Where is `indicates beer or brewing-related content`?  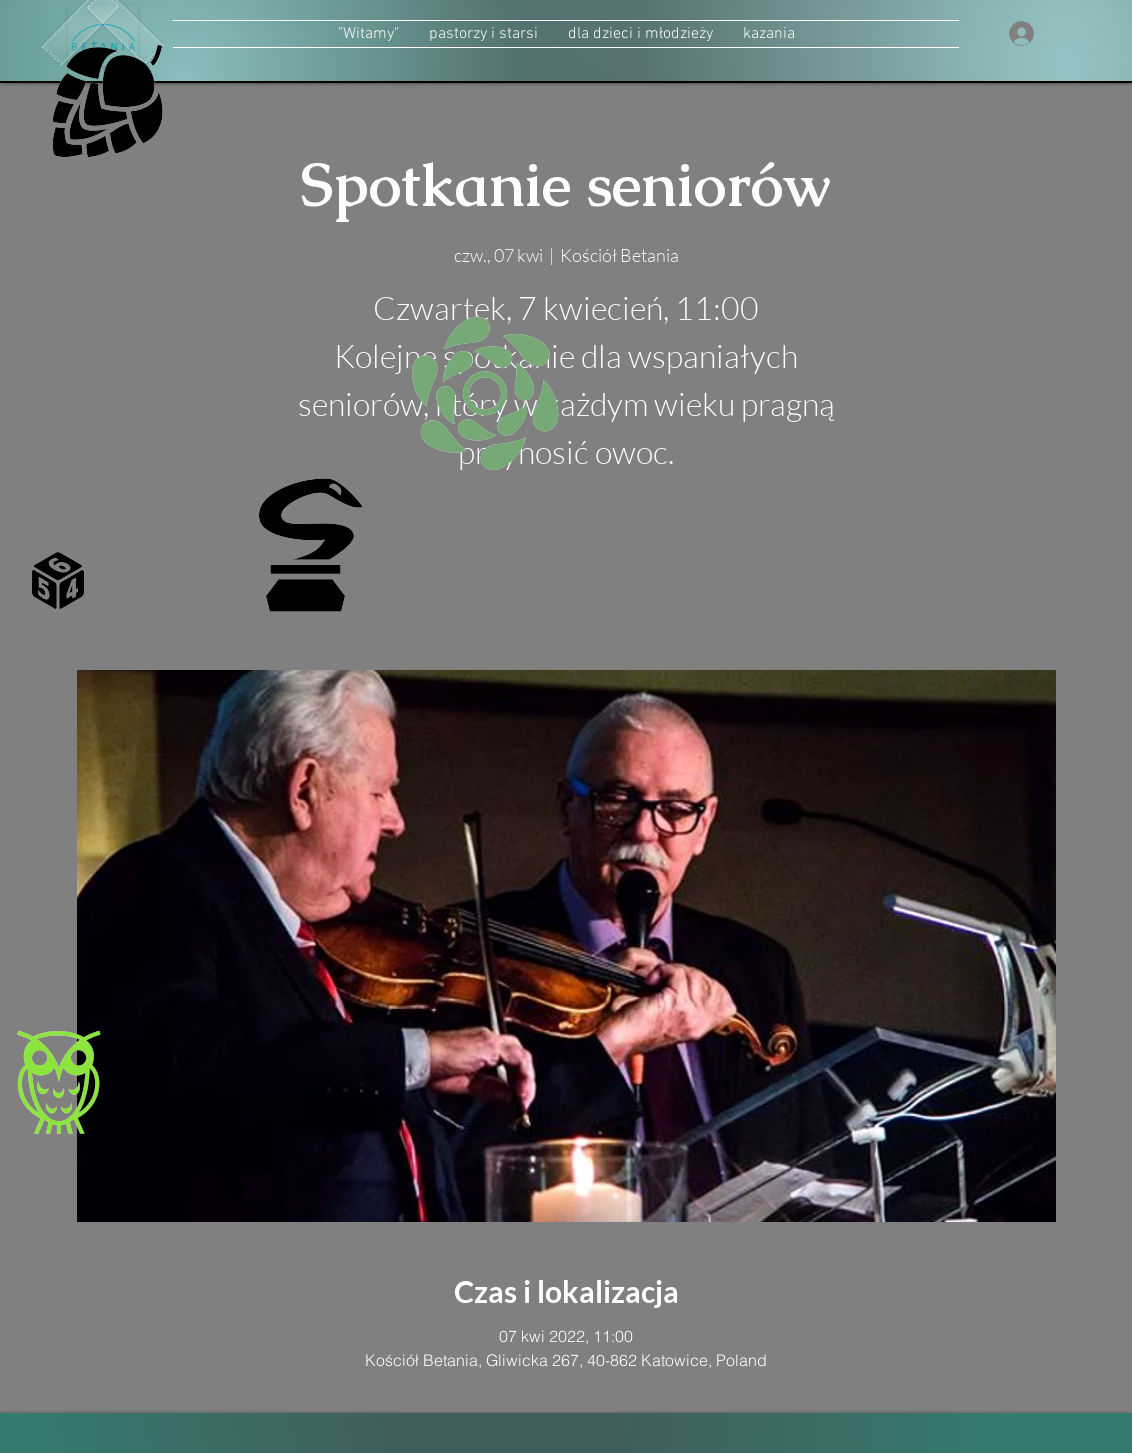
indicates beer or brewing-related content is located at coordinates (108, 101).